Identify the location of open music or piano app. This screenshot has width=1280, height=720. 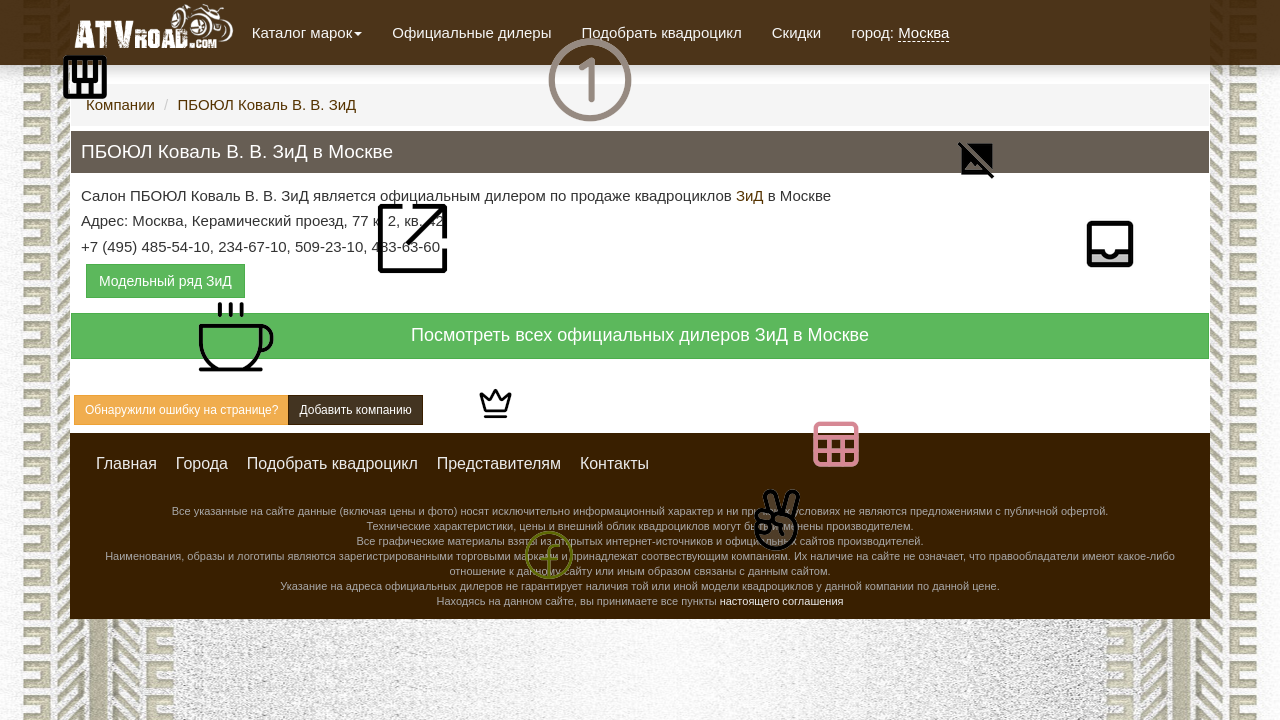
(85, 77).